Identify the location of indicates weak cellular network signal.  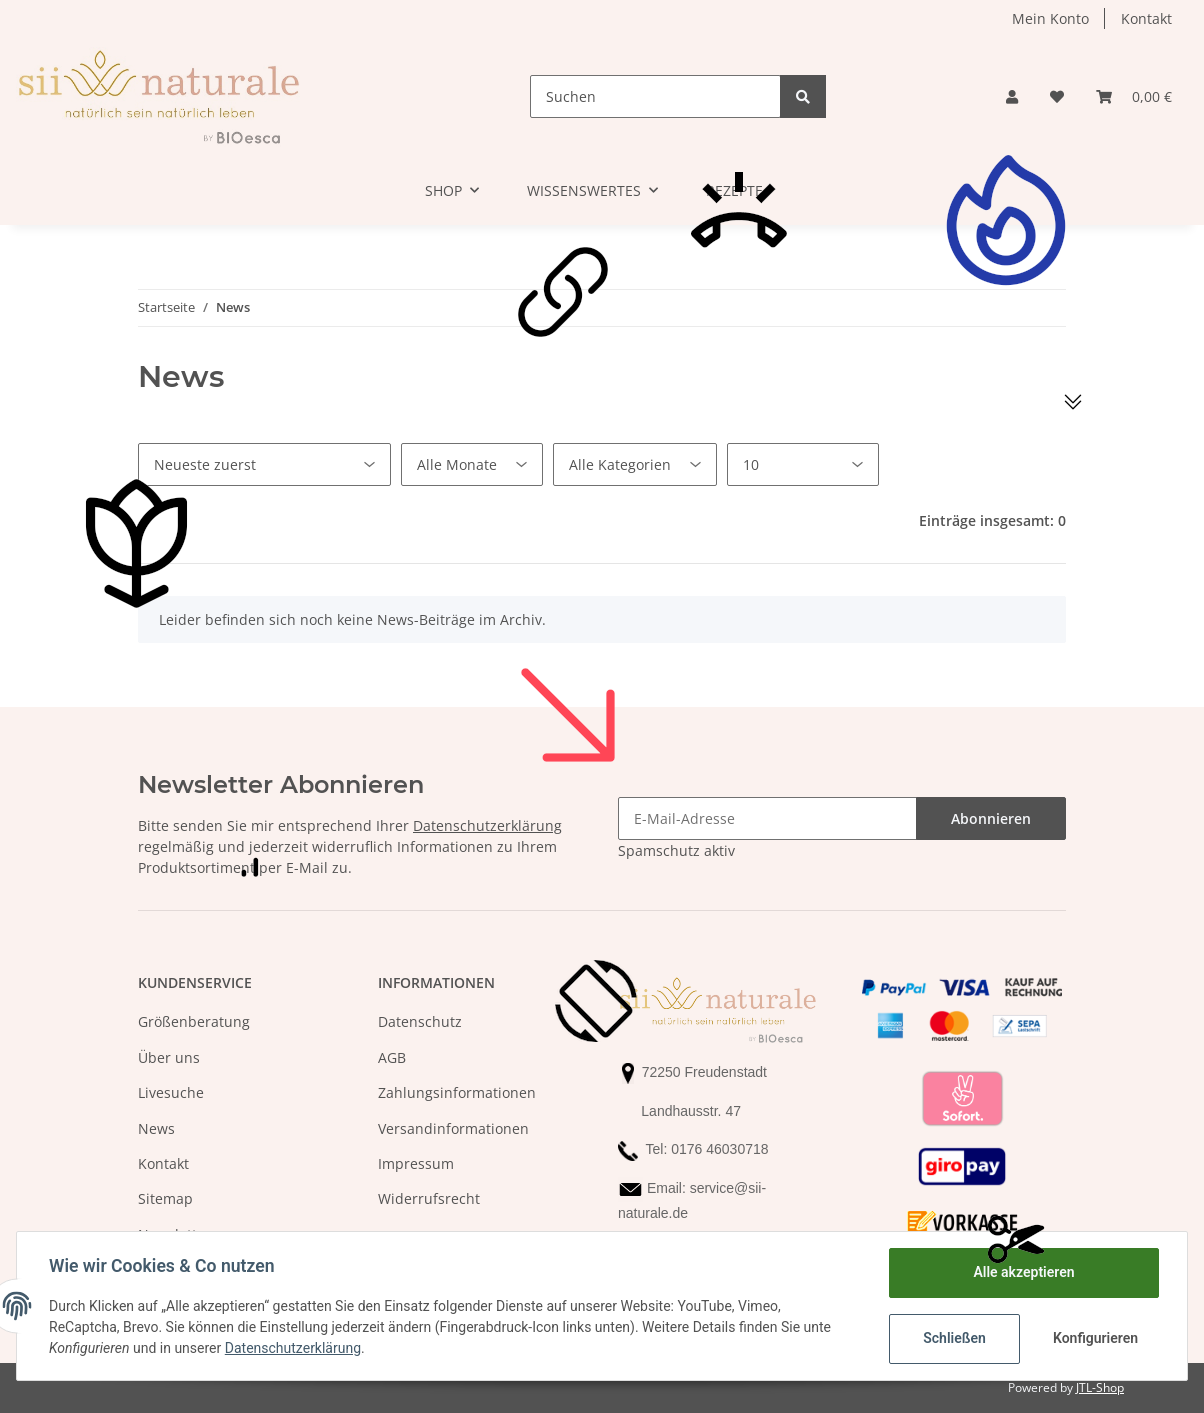
(270, 853).